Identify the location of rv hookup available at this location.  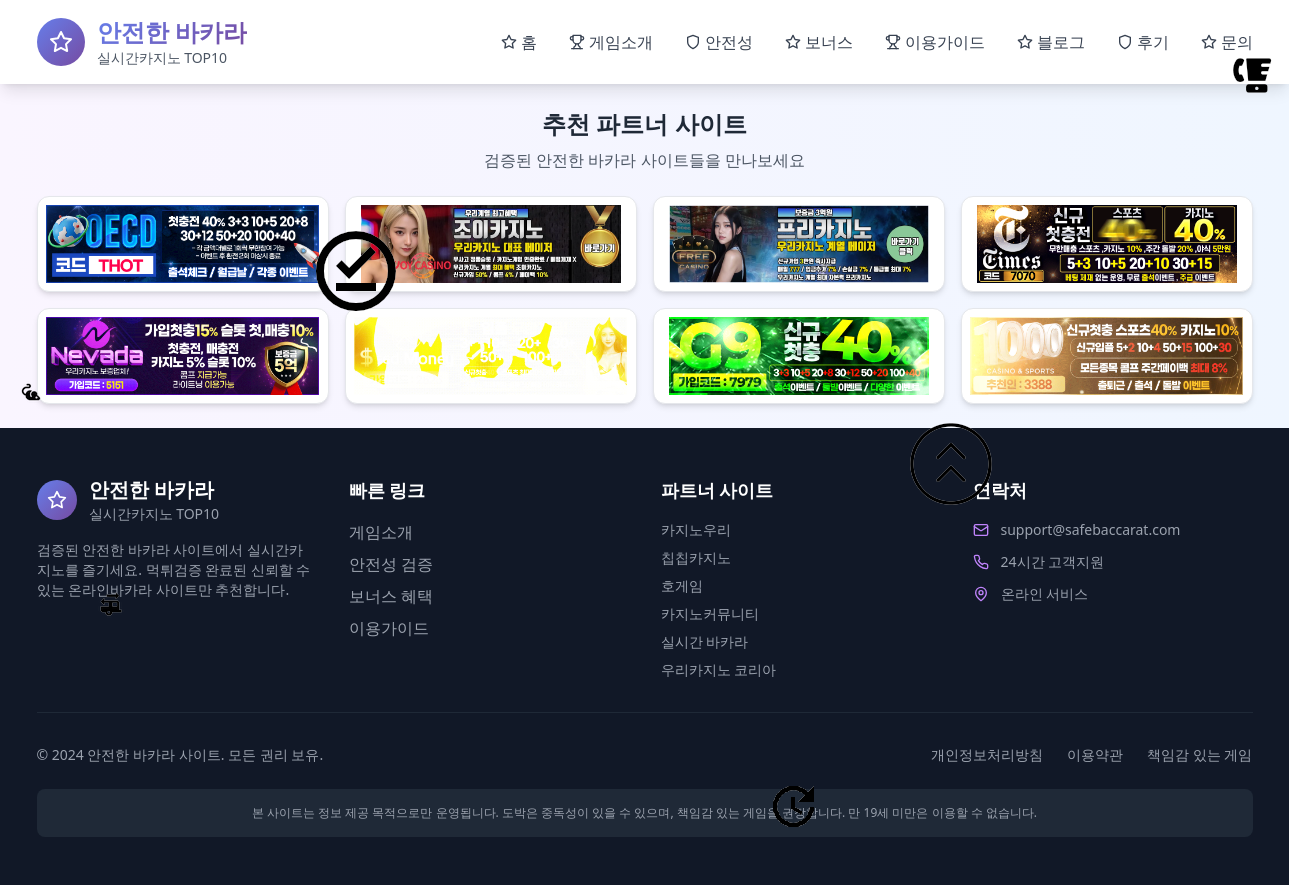
(110, 604).